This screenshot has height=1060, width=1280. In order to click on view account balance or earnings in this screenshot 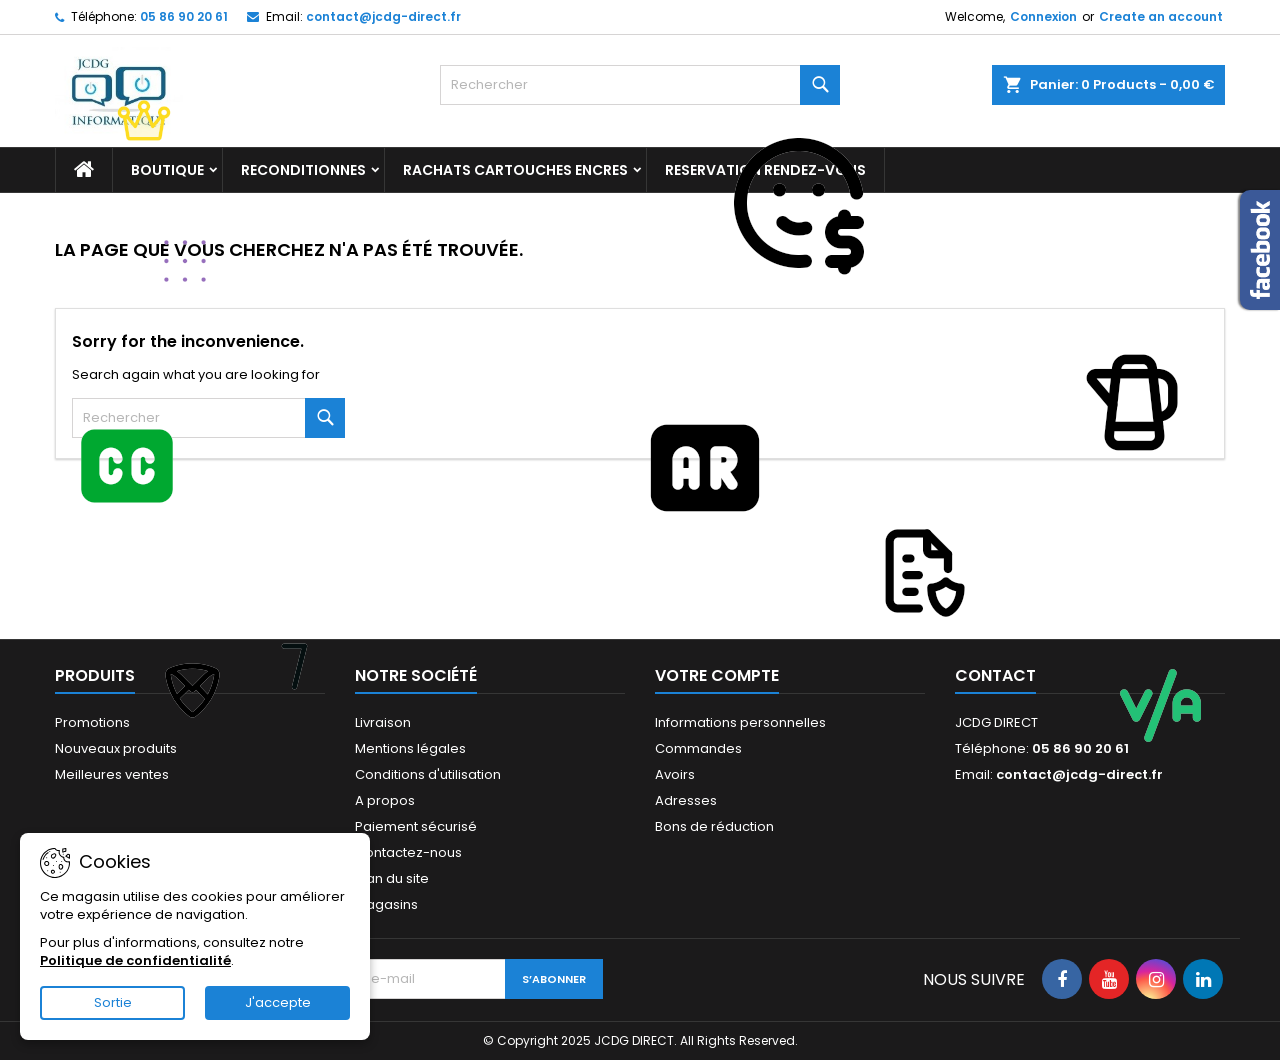, I will do `click(799, 203)`.